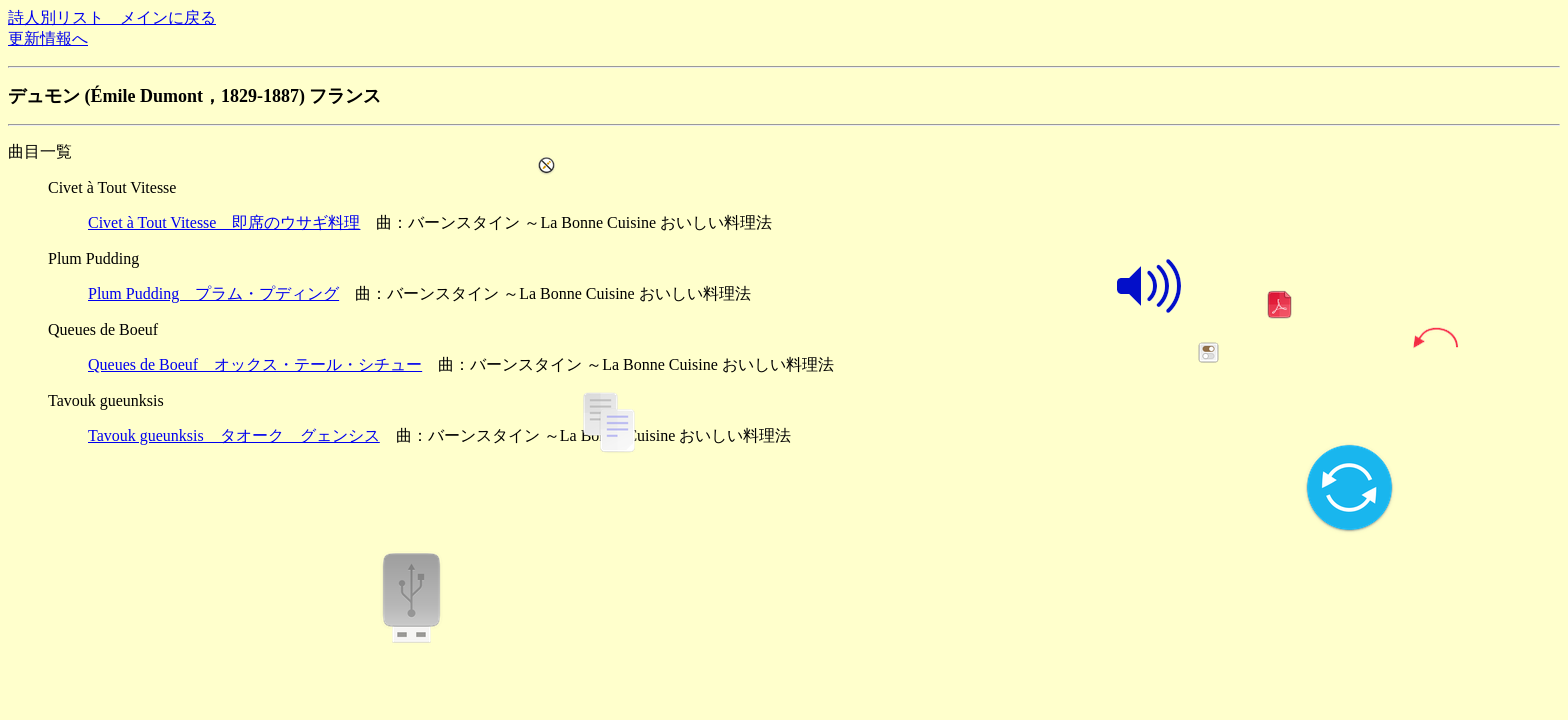 The width and height of the screenshot is (1568, 720). What do you see at coordinates (411, 597) in the screenshot?
I see `access connected USB storage device` at bounding box center [411, 597].